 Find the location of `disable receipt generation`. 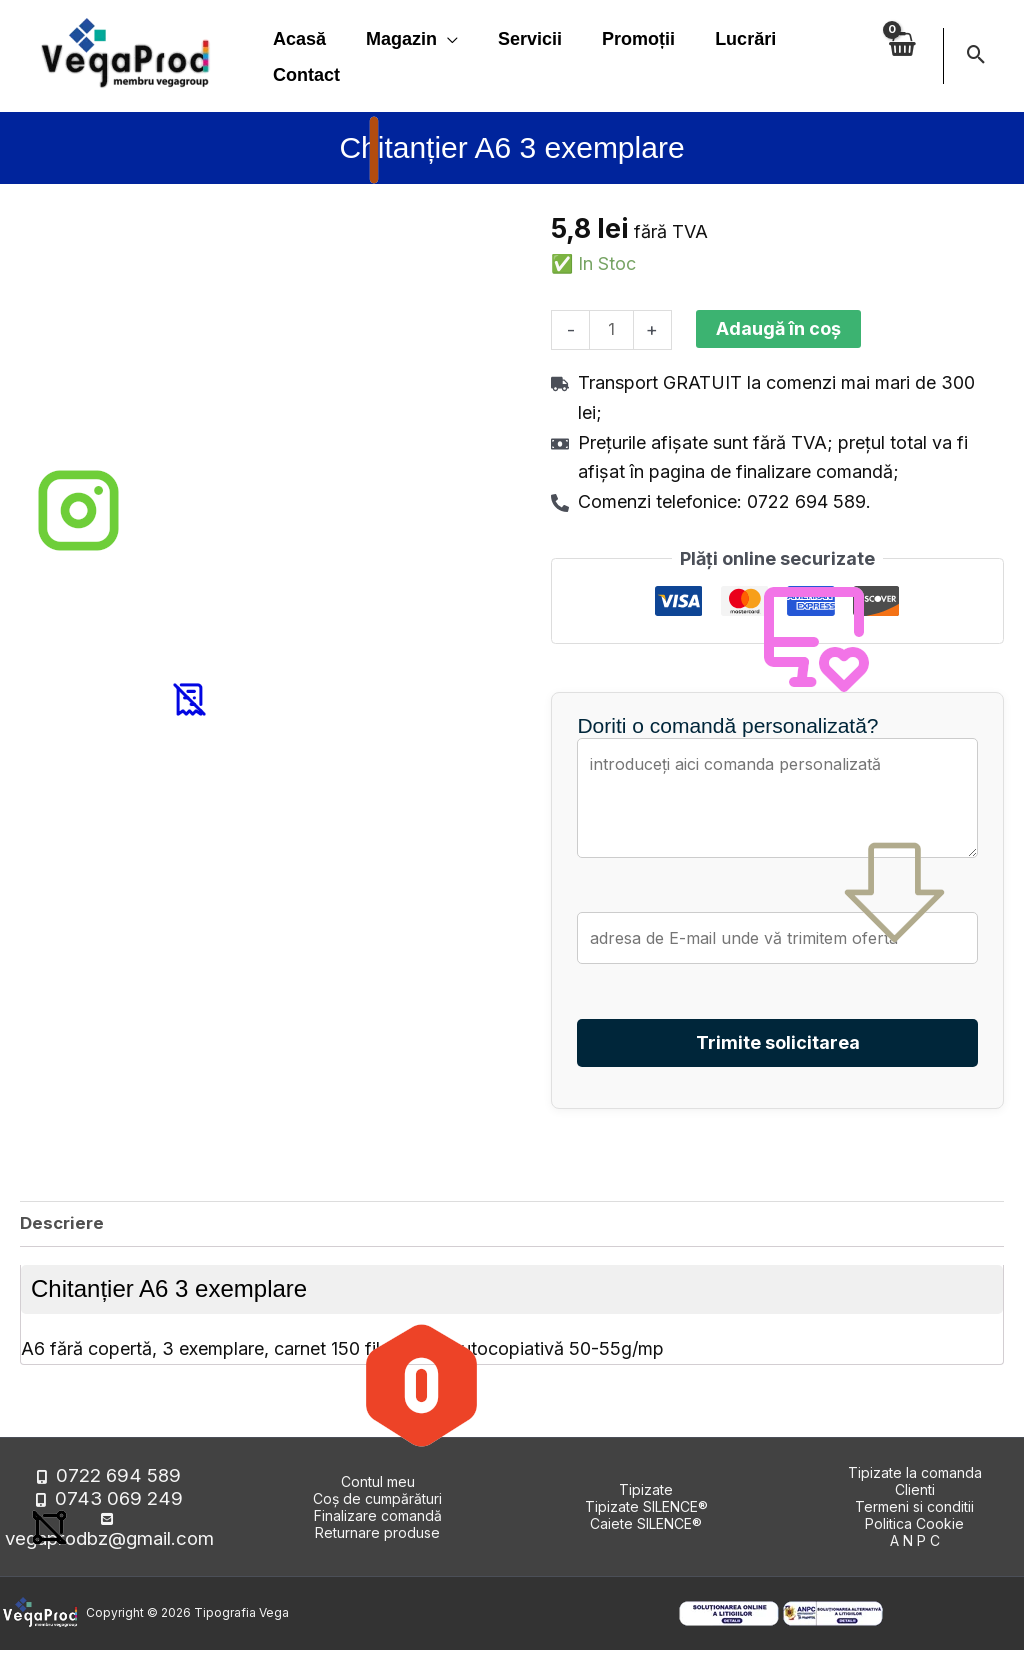

disable receipt generation is located at coordinates (189, 699).